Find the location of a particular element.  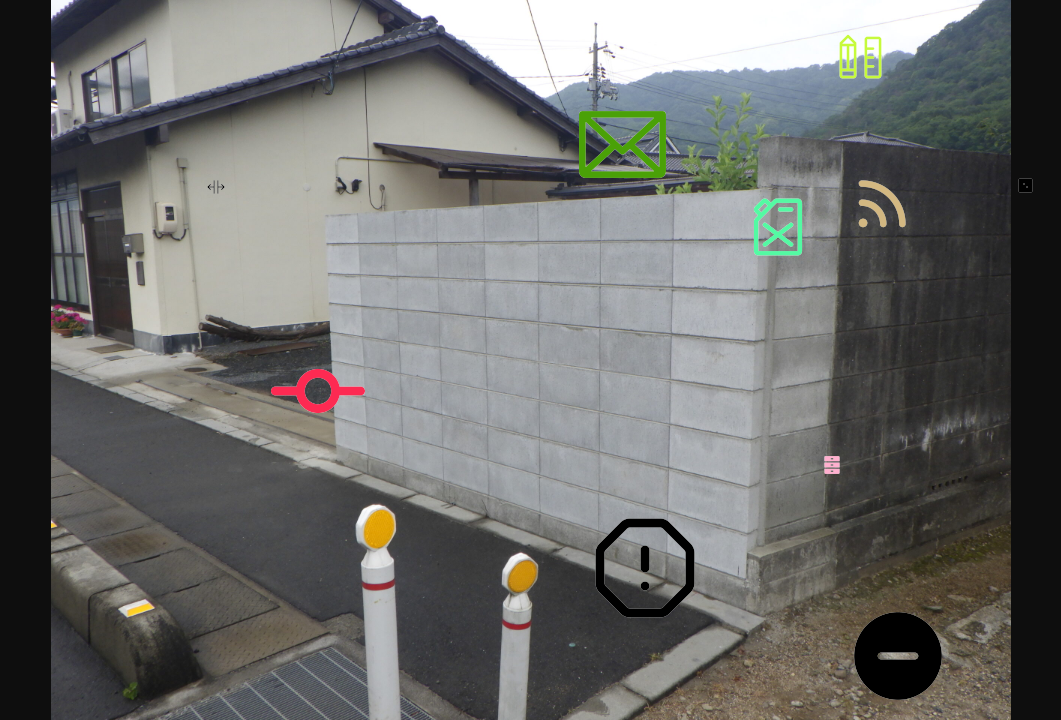

access design or editing tools is located at coordinates (860, 57).